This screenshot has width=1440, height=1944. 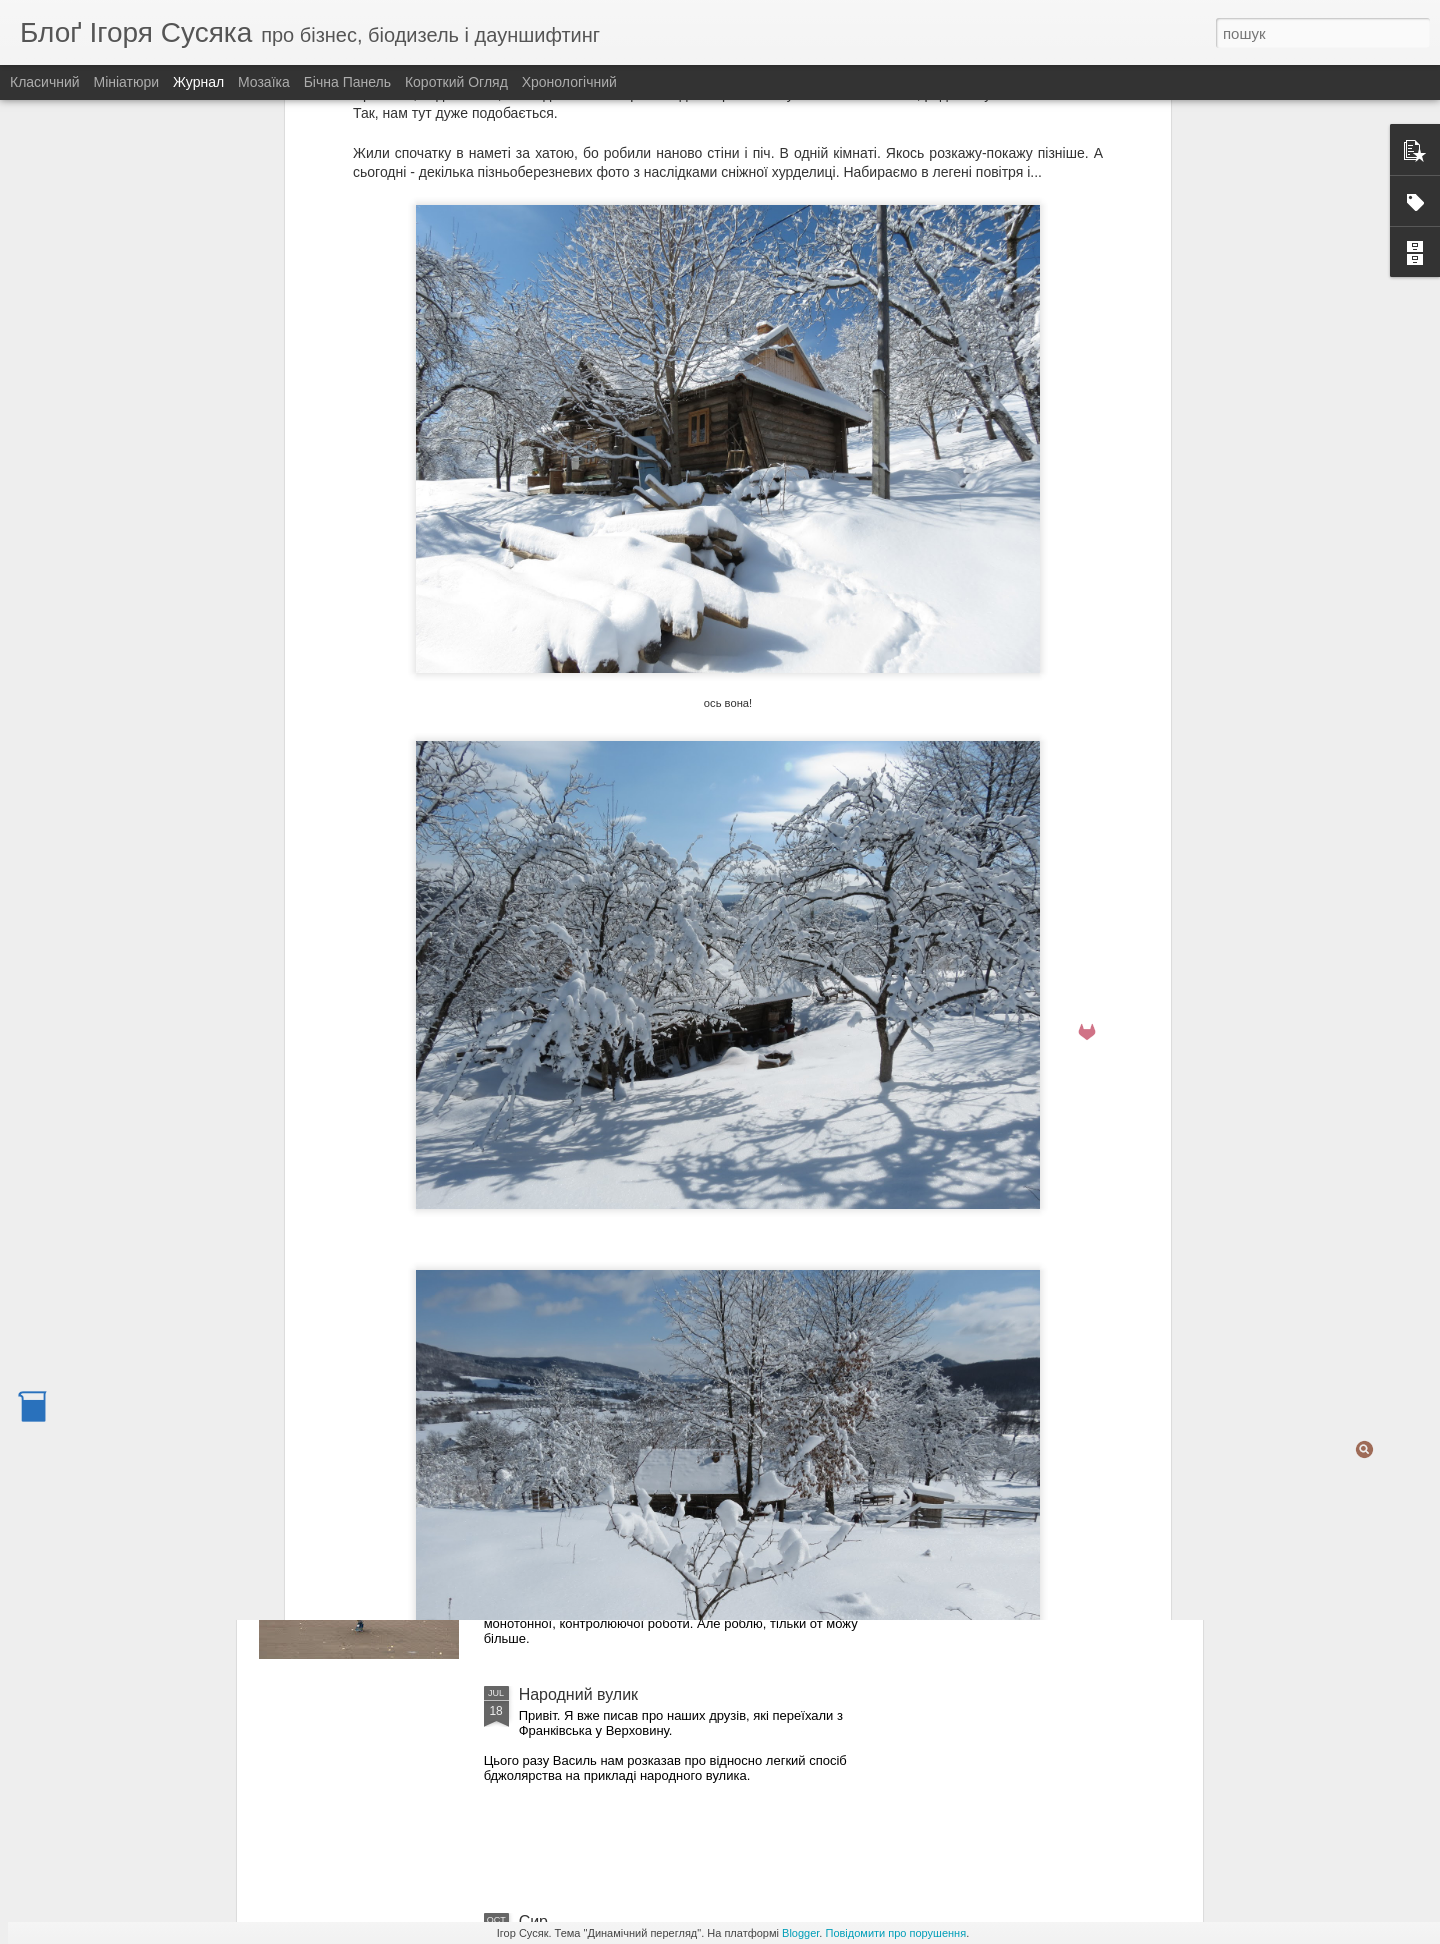 What do you see at coordinates (1364, 1449) in the screenshot?
I see `tap to search` at bounding box center [1364, 1449].